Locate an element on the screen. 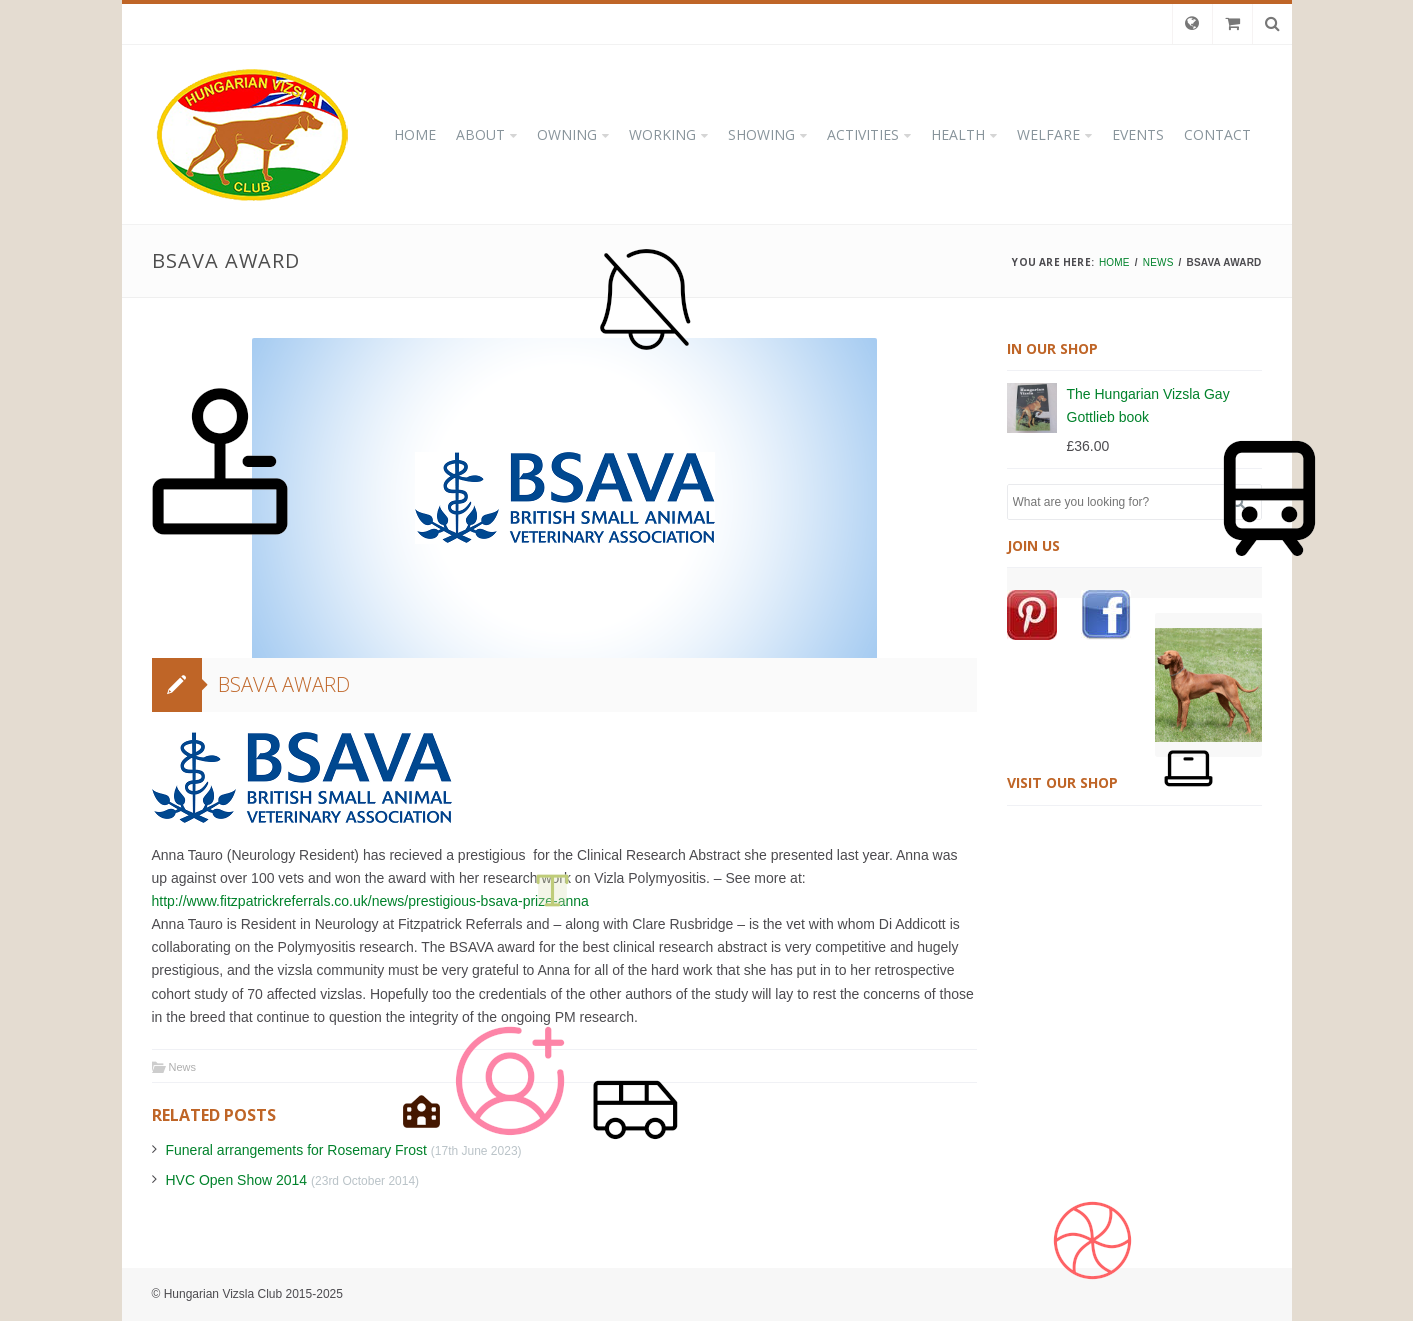 The width and height of the screenshot is (1413, 1321). access game controller settings is located at coordinates (220, 467).